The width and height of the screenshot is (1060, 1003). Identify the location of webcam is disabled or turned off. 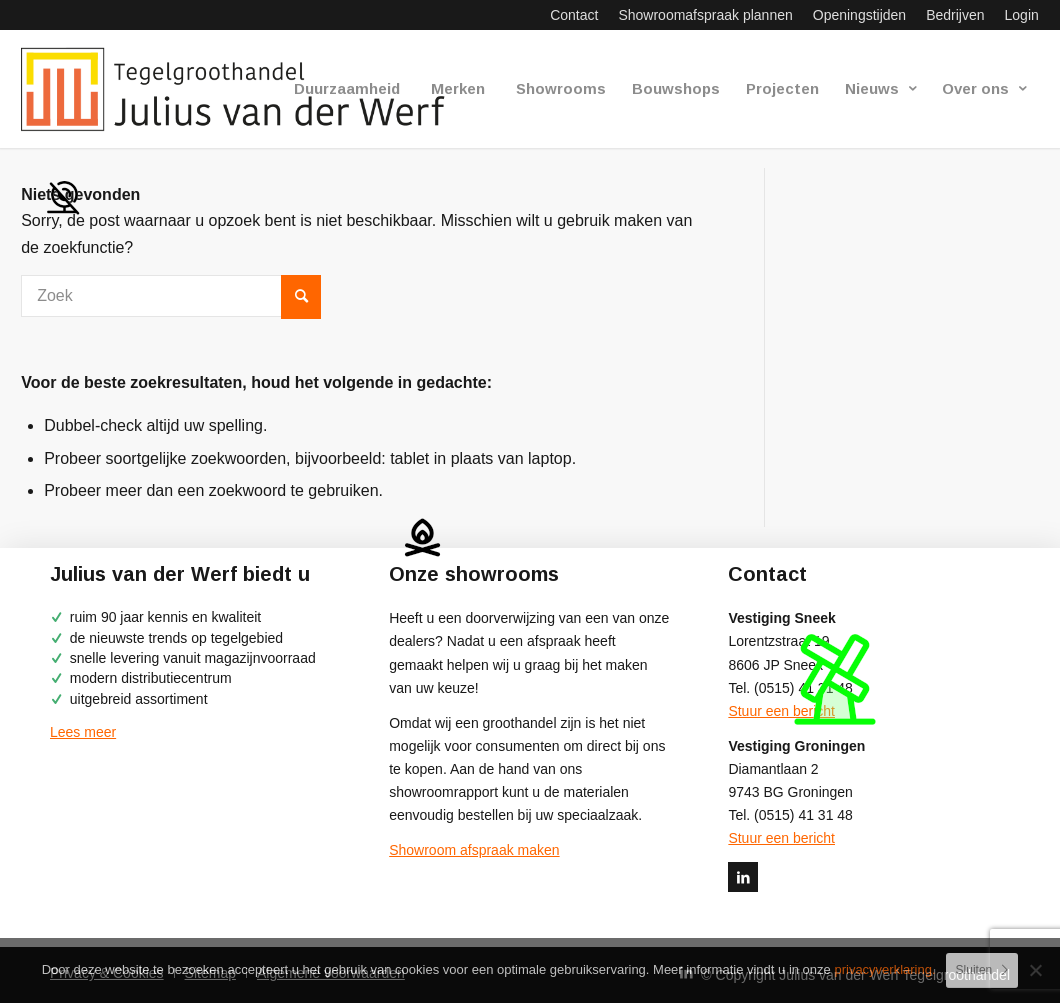
(64, 198).